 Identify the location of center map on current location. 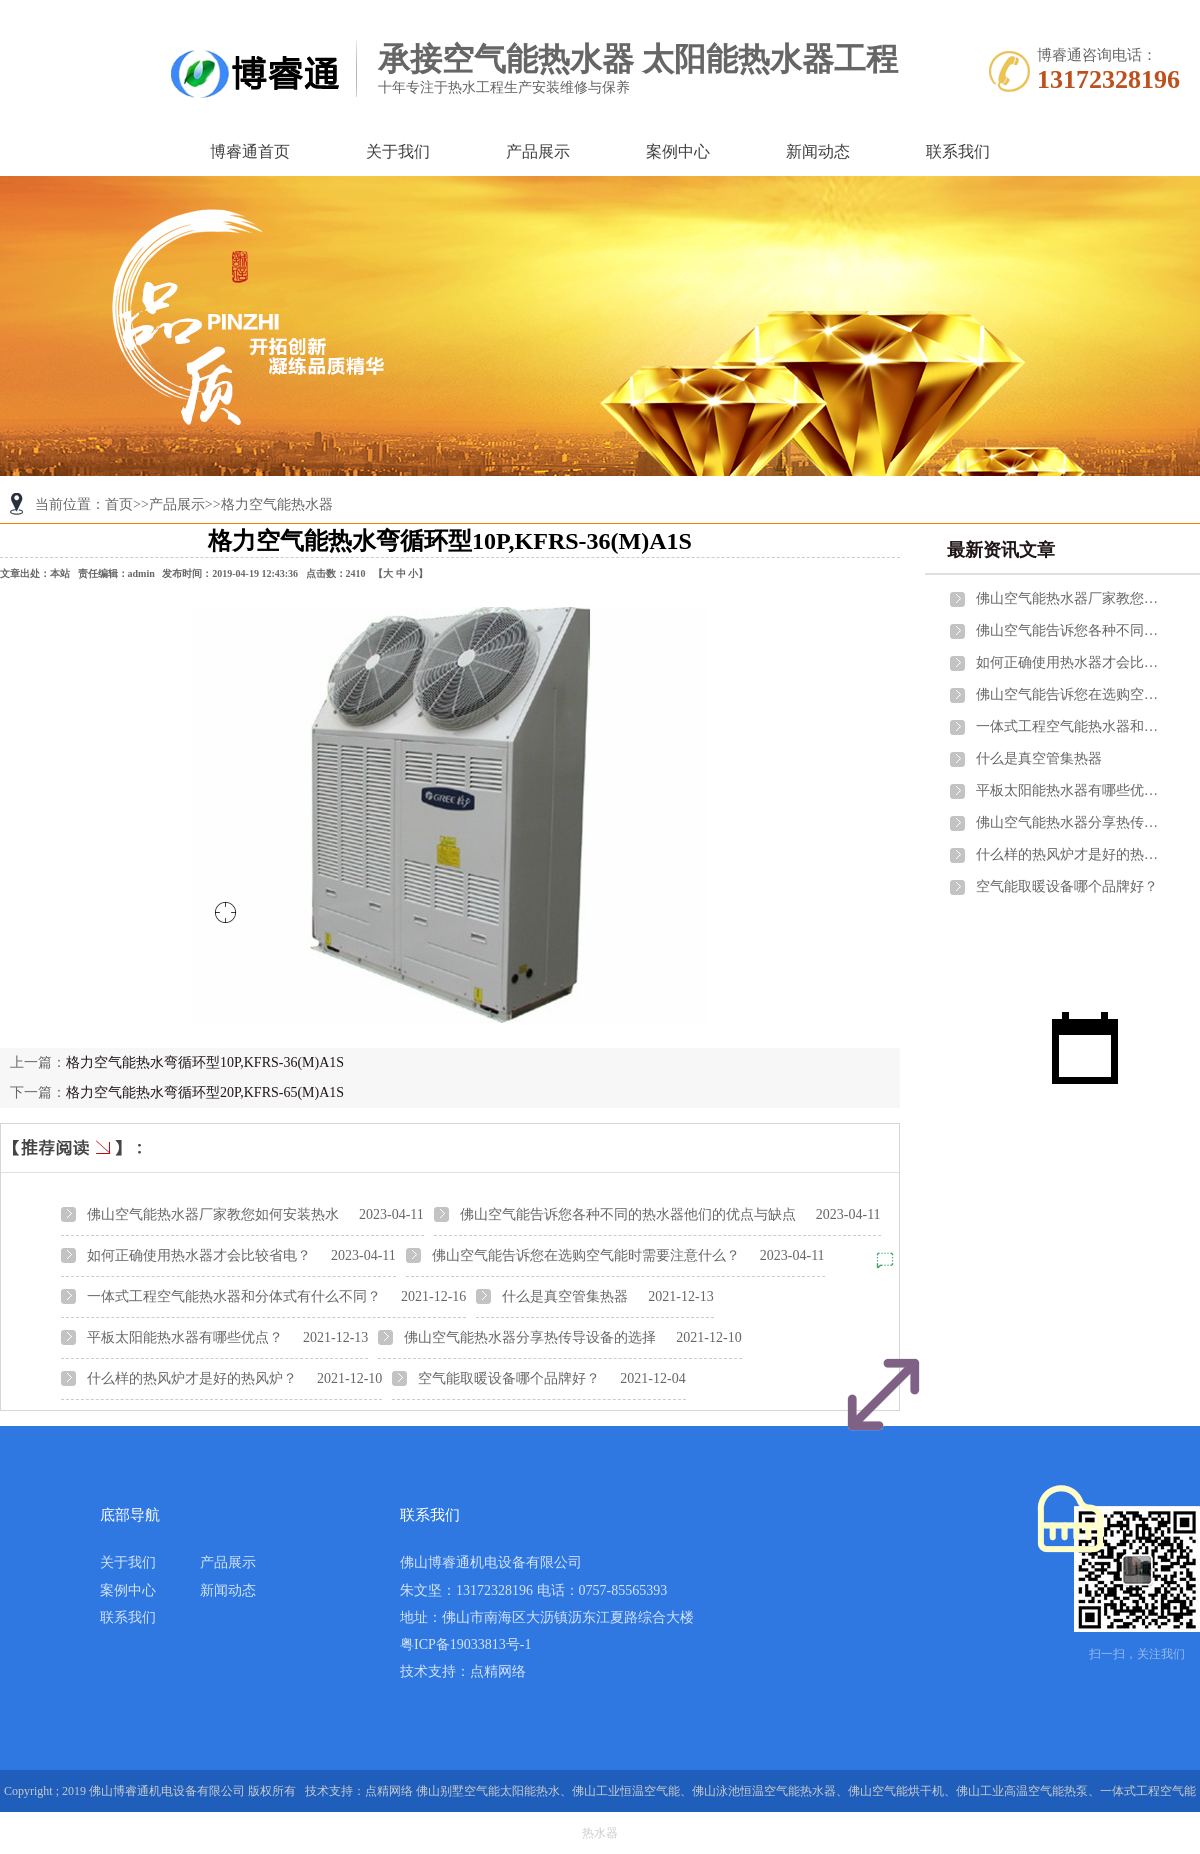
(225, 912).